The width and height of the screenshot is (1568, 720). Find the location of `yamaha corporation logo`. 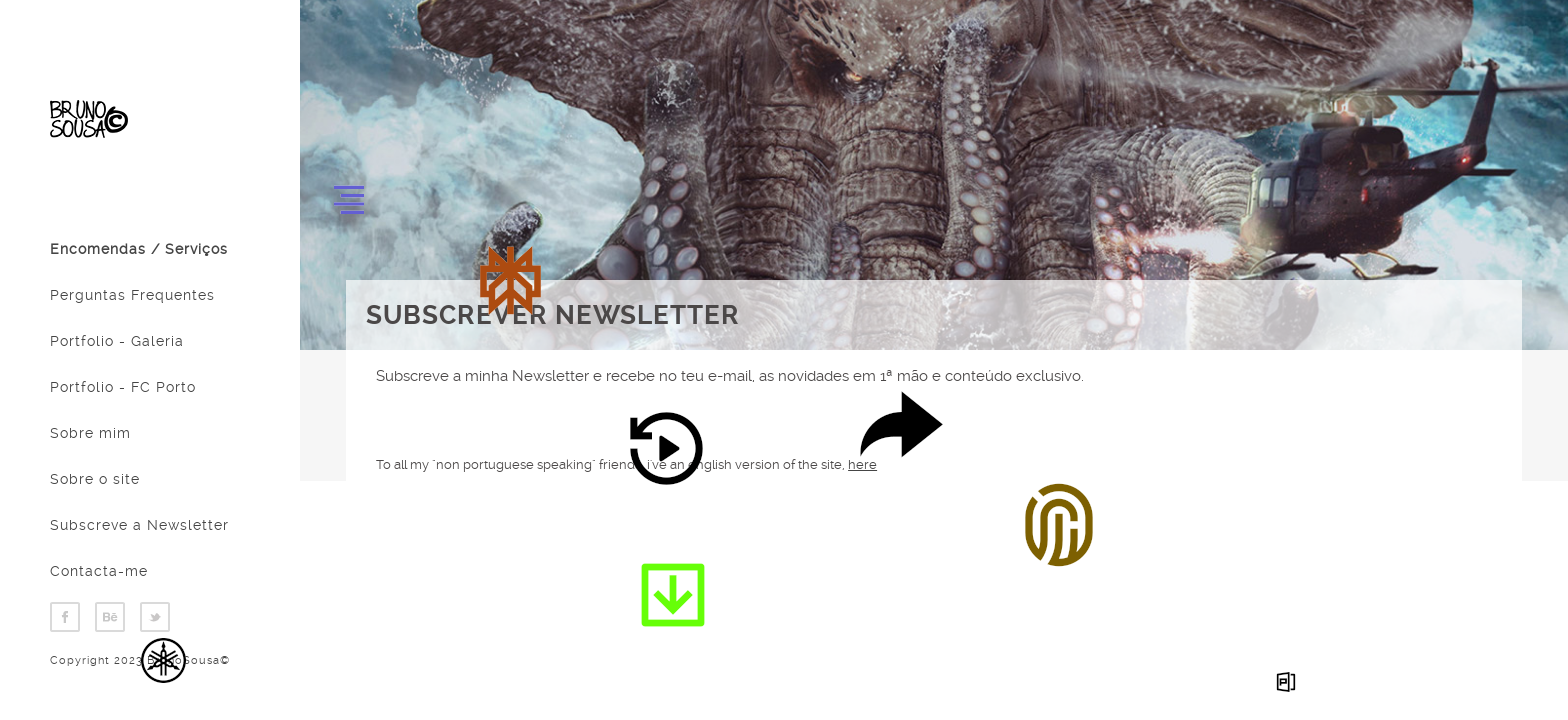

yamaha corporation logo is located at coordinates (163, 660).